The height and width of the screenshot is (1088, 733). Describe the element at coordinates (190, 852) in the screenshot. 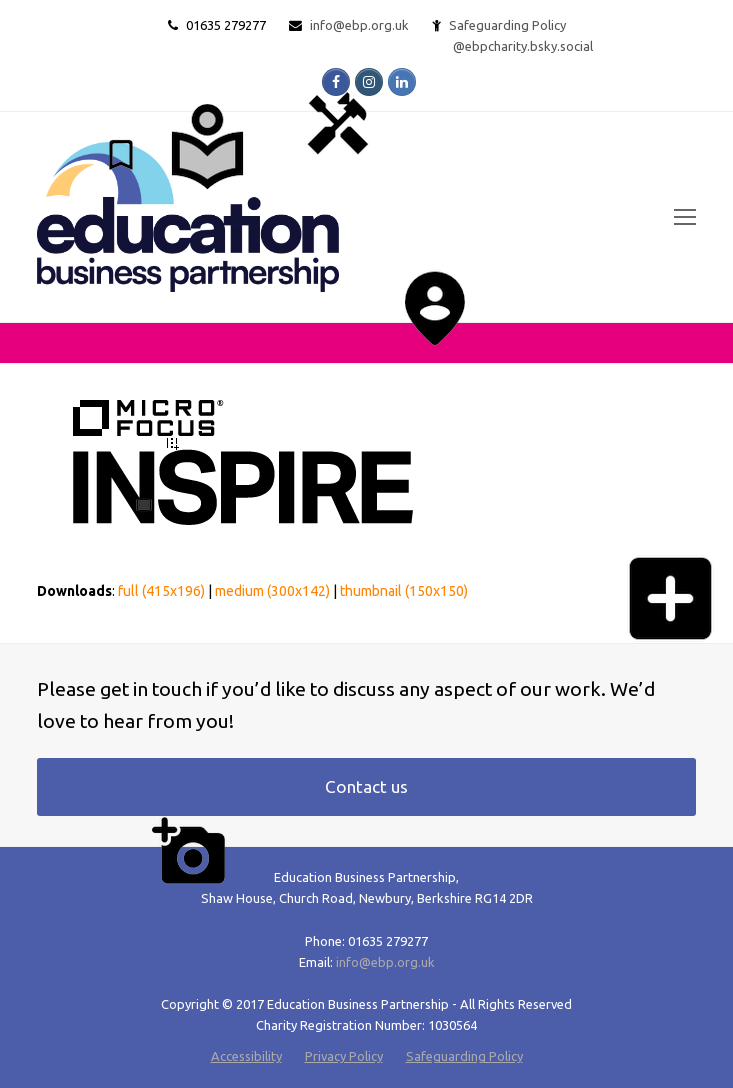

I see `add a new photo` at that location.